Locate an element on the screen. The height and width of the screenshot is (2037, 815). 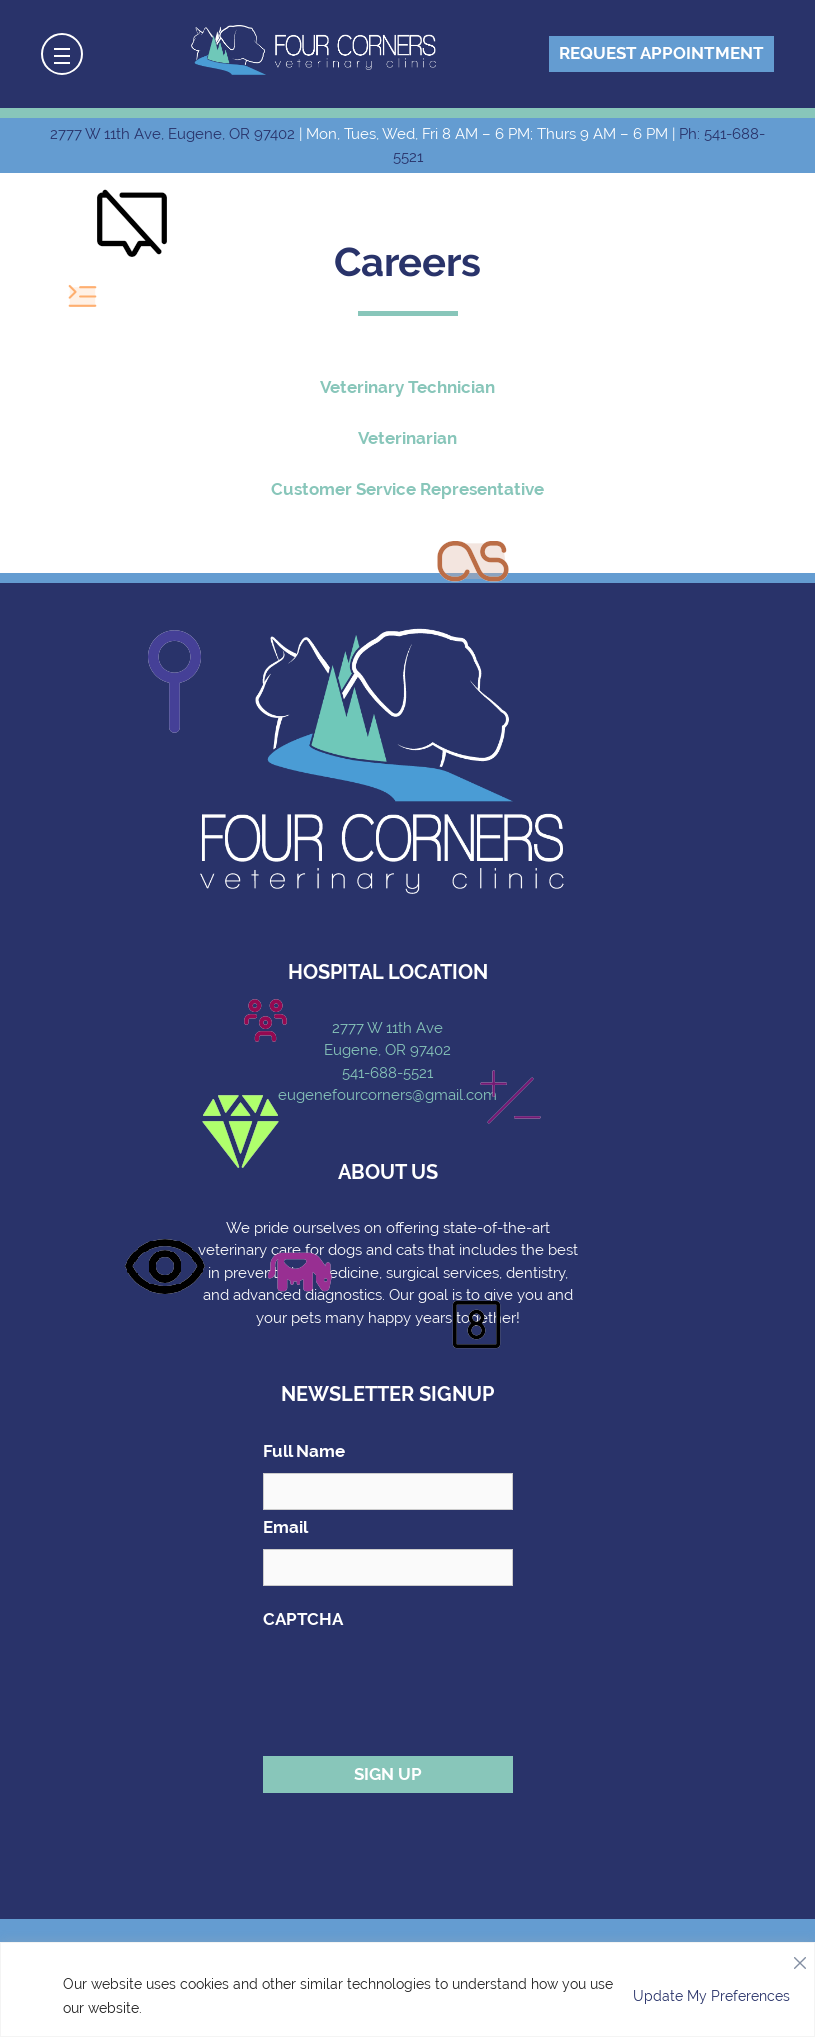
toggle between adding and subtracting values is located at coordinates (510, 1100).